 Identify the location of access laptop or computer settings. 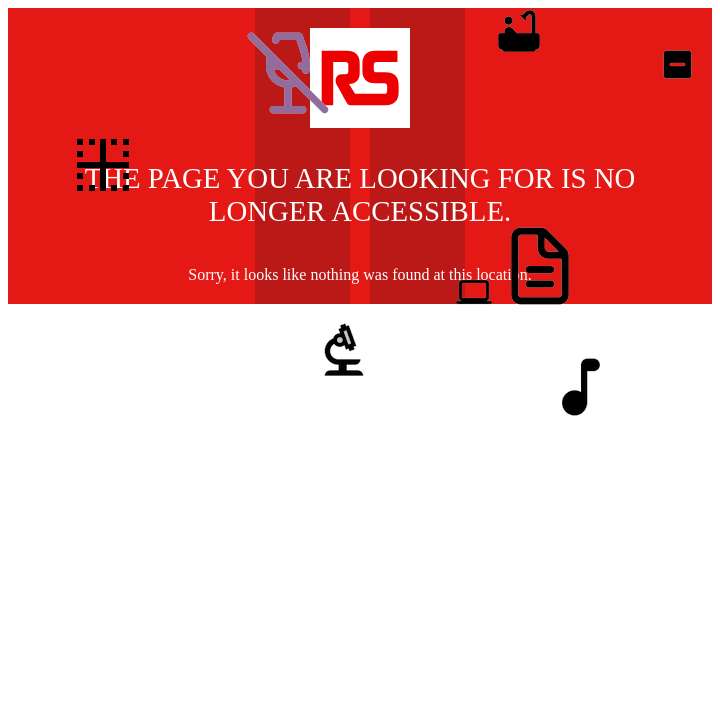
(474, 292).